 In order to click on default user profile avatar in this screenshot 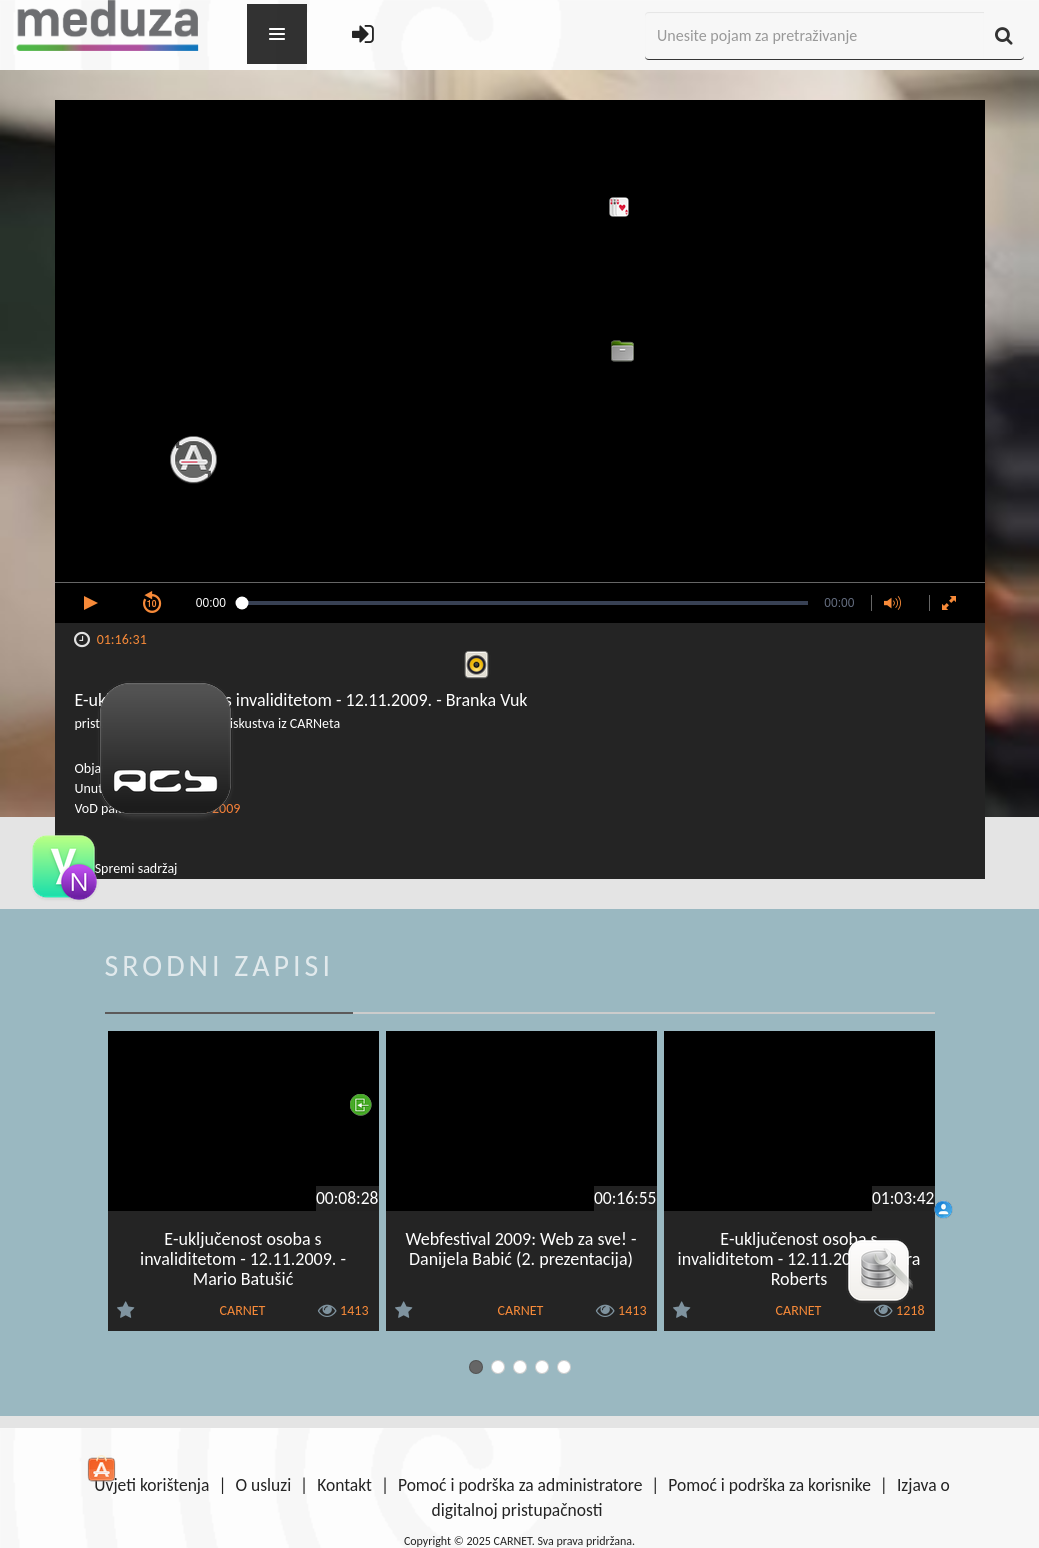, I will do `click(943, 1209)`.